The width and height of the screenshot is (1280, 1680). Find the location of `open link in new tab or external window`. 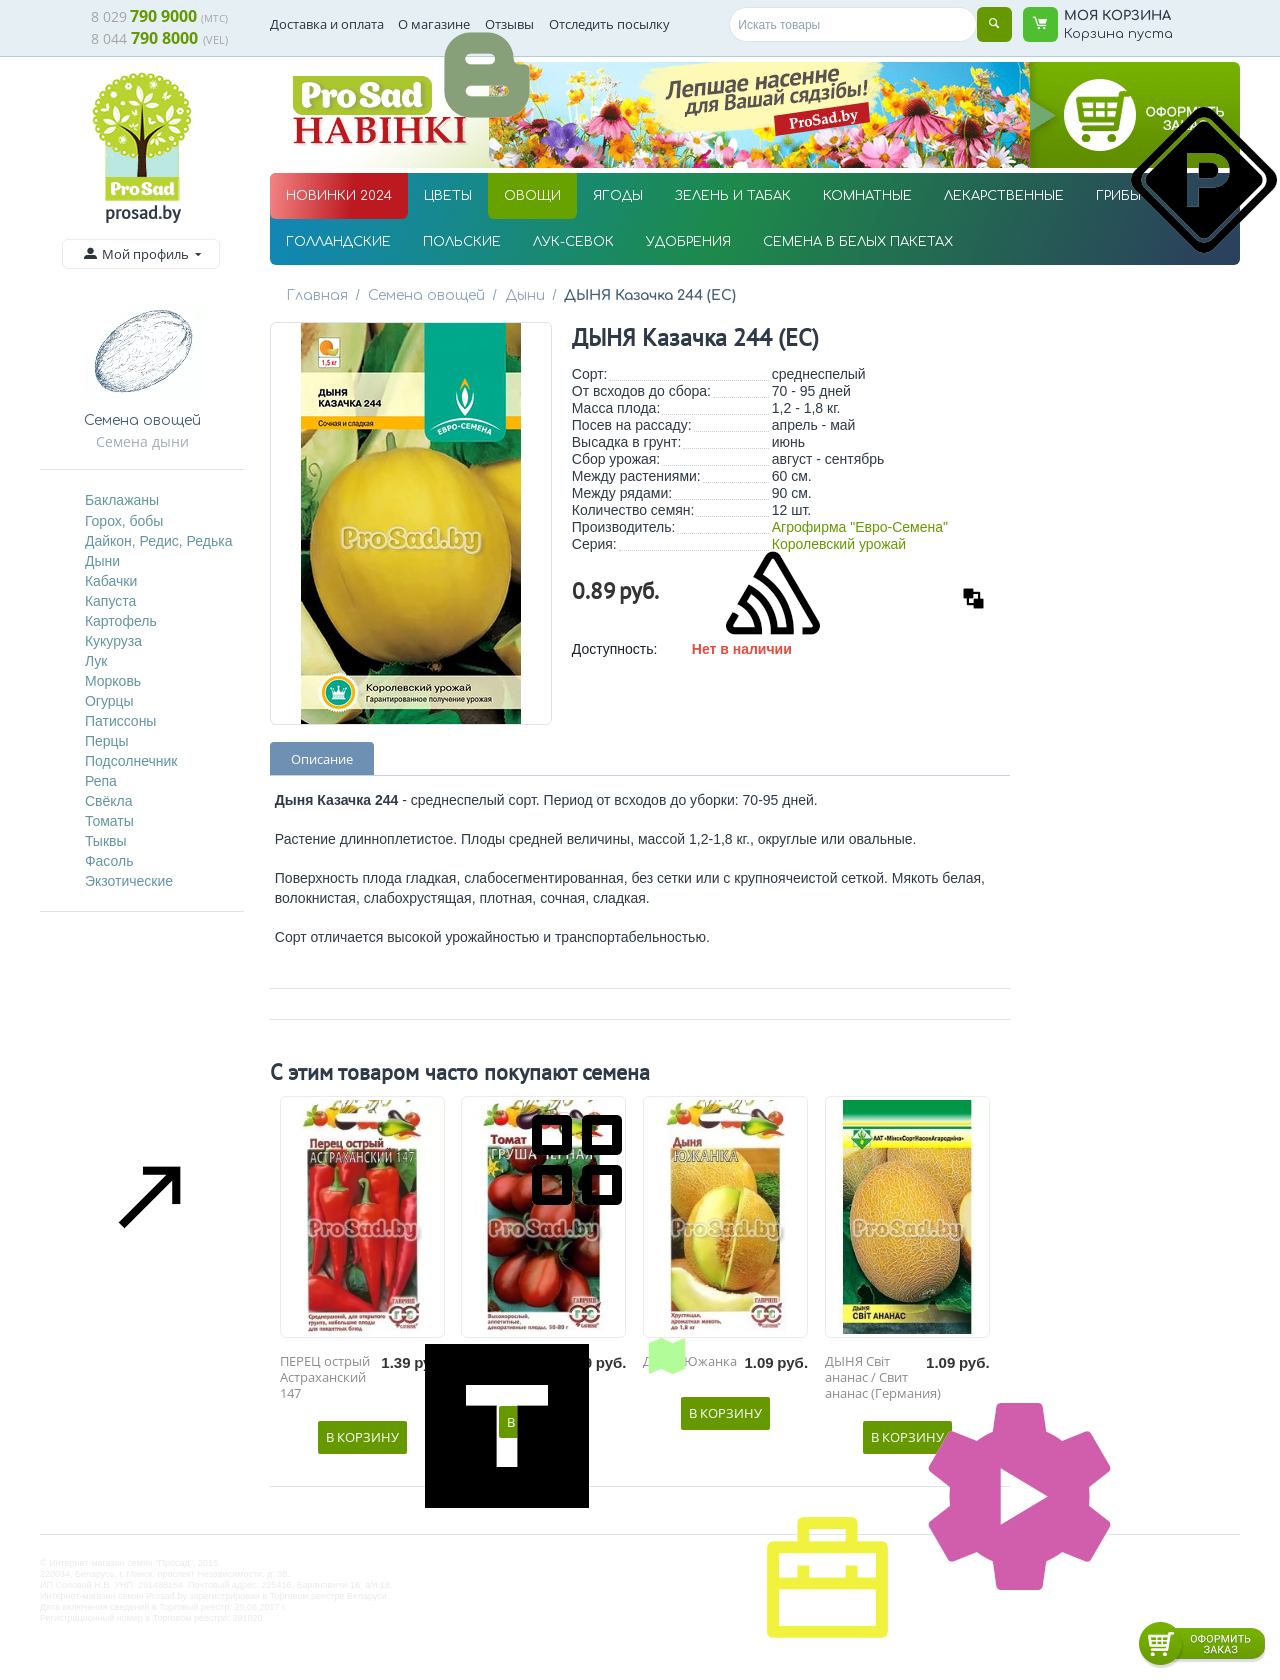

open link in new tab or external window is located at coordinates (151, 1196).